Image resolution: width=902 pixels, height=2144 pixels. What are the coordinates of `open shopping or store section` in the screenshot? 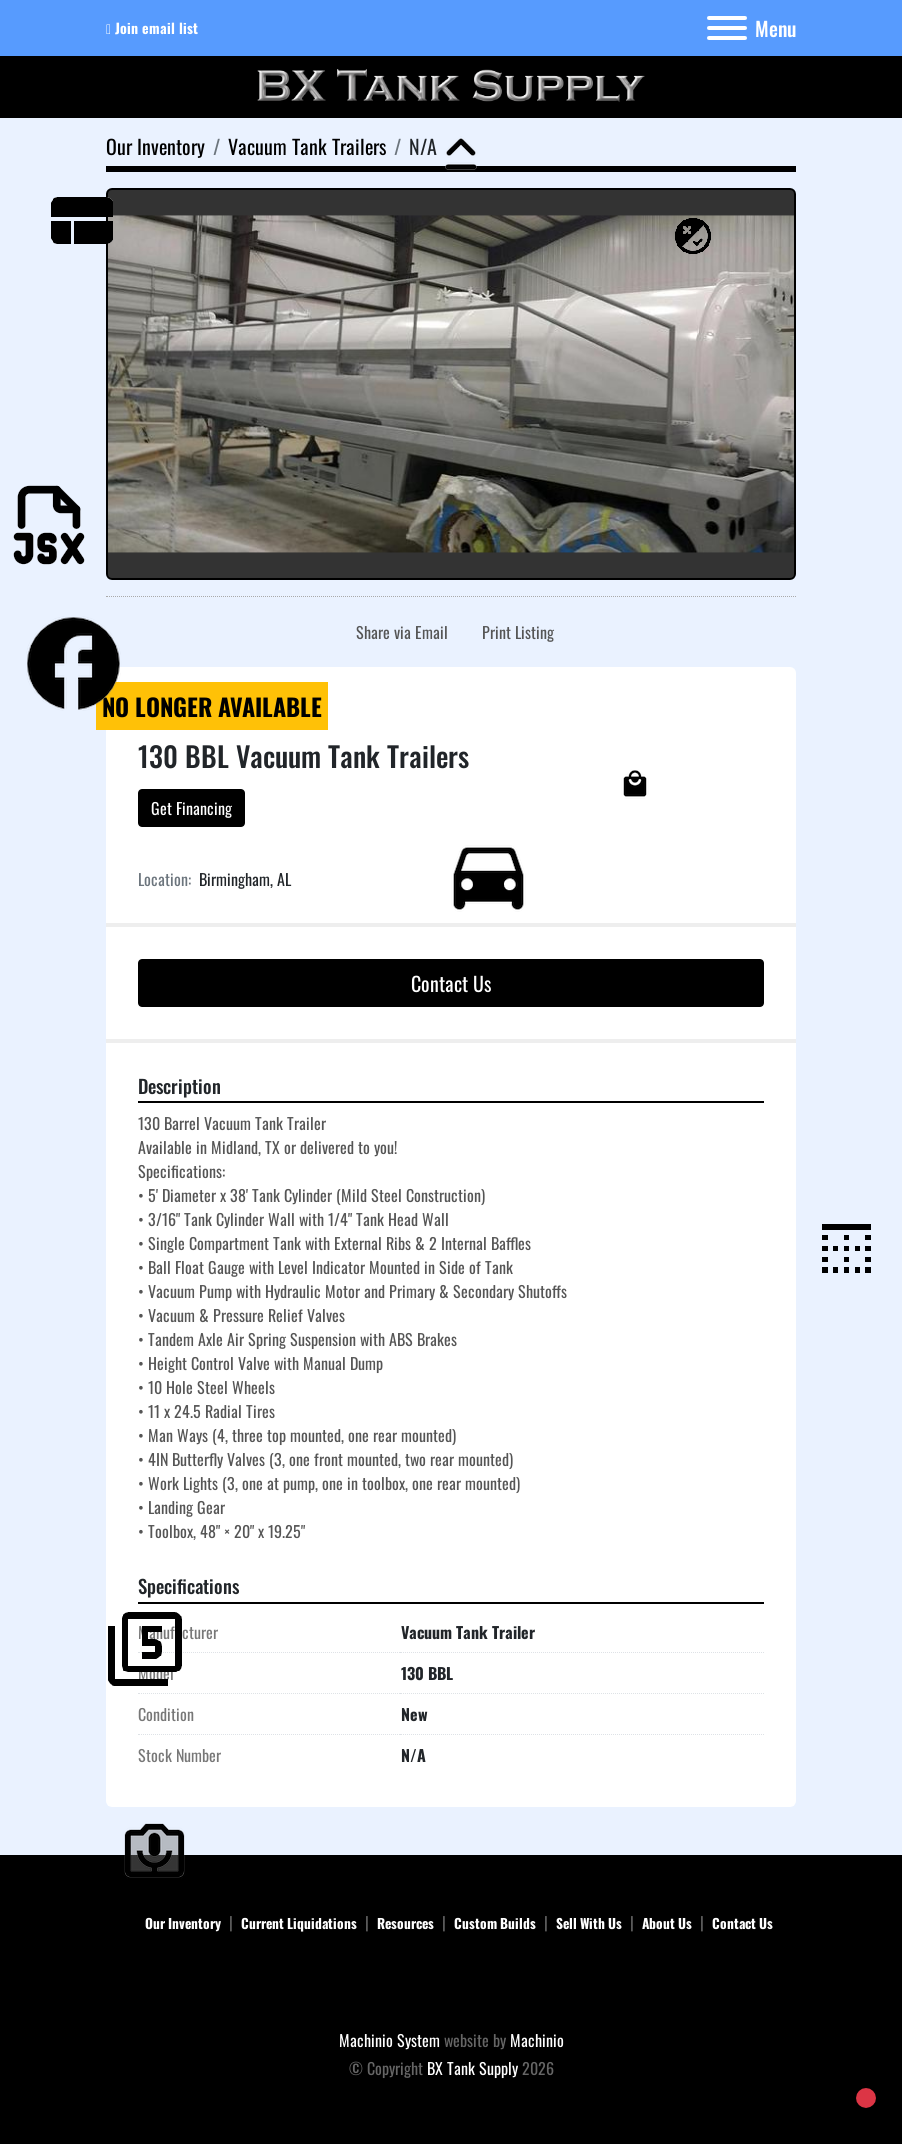 It's located at (635, 784).